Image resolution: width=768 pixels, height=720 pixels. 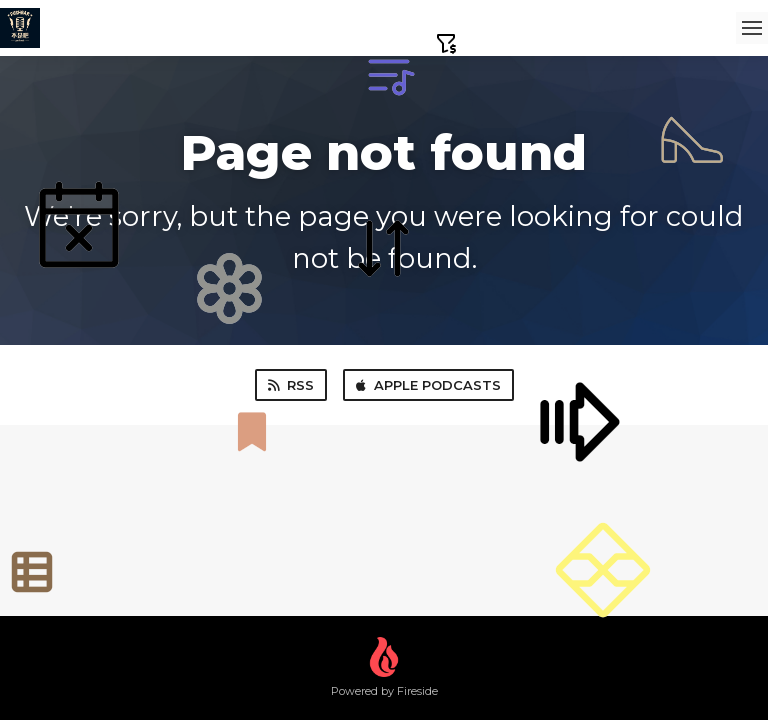 I want to click on filter results by price or cost, so click(x=446, y=43).